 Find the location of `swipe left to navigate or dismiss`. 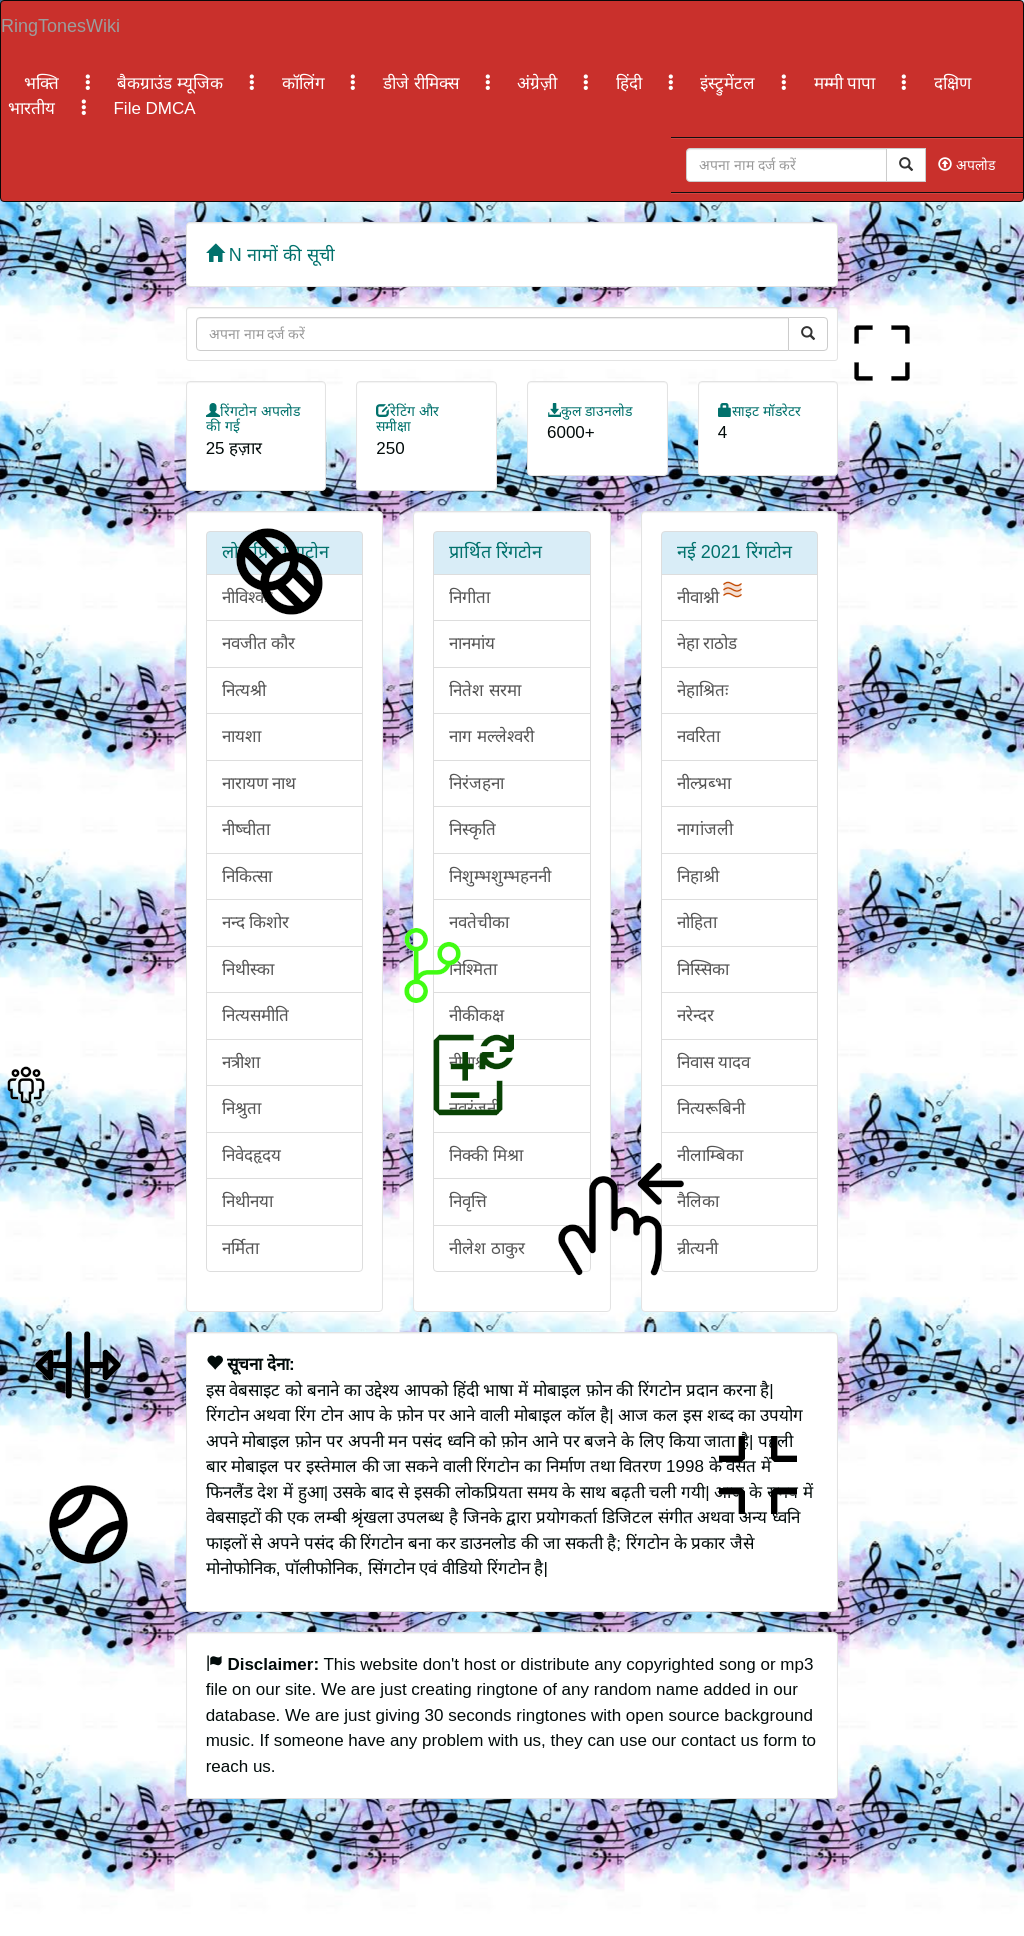

swipe left to navigate or dismiss is located at coordinates (614, 1223).